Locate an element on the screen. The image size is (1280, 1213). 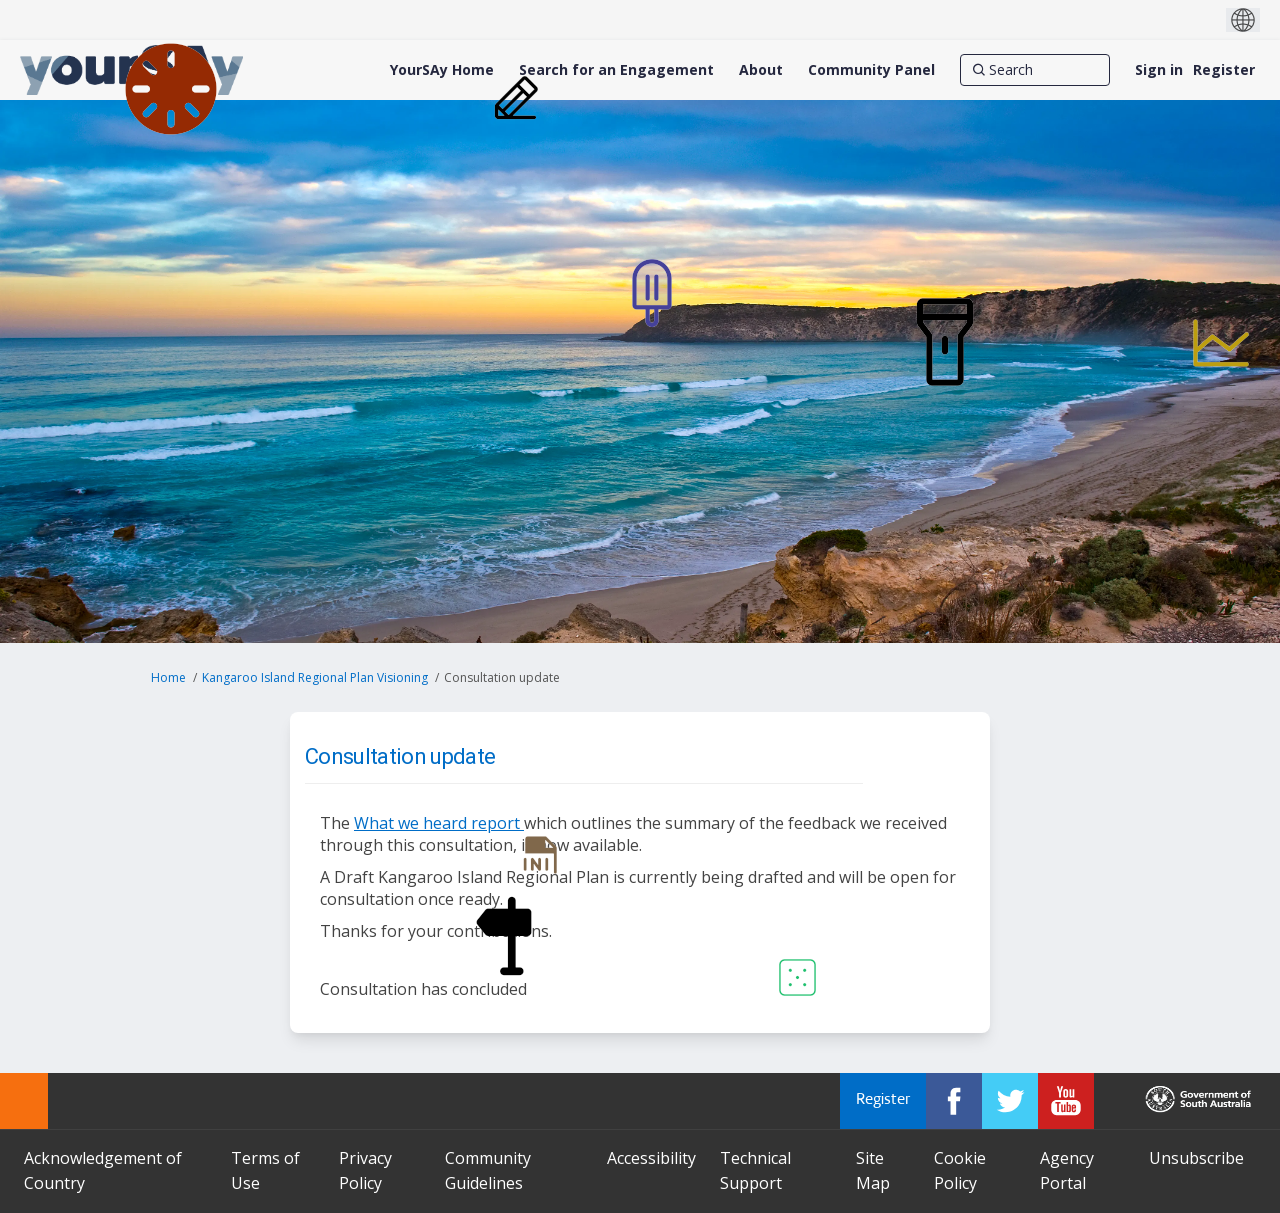
access dessert or frozen treats category is located at coordinates (652, 292).